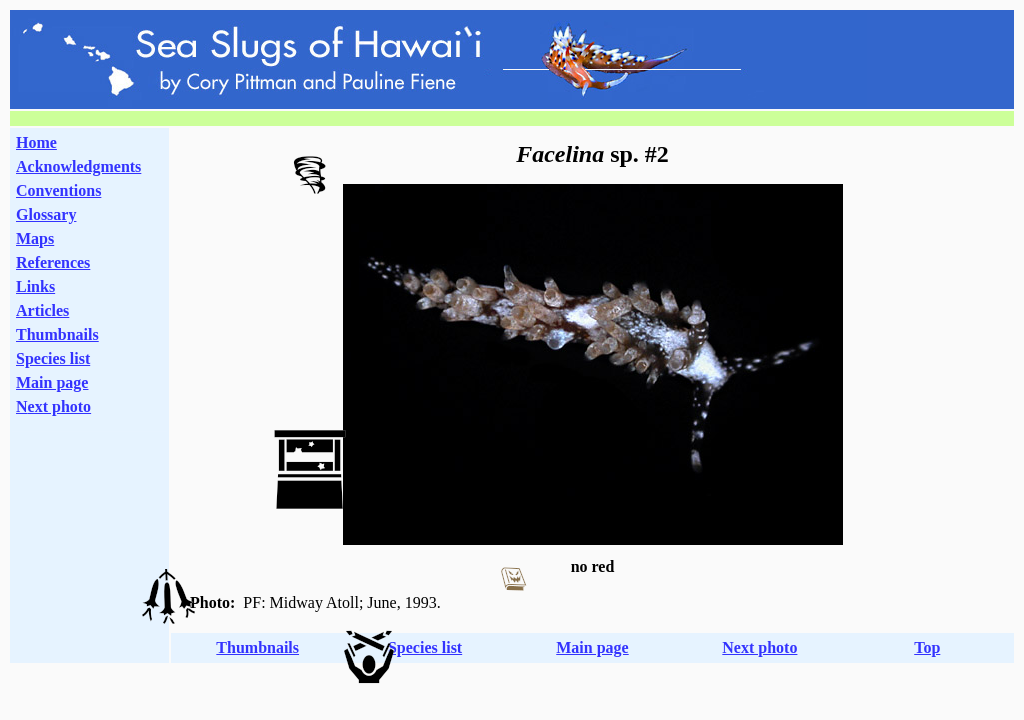  I want to click on open the grimoire or spellbook, so click(513, 579).